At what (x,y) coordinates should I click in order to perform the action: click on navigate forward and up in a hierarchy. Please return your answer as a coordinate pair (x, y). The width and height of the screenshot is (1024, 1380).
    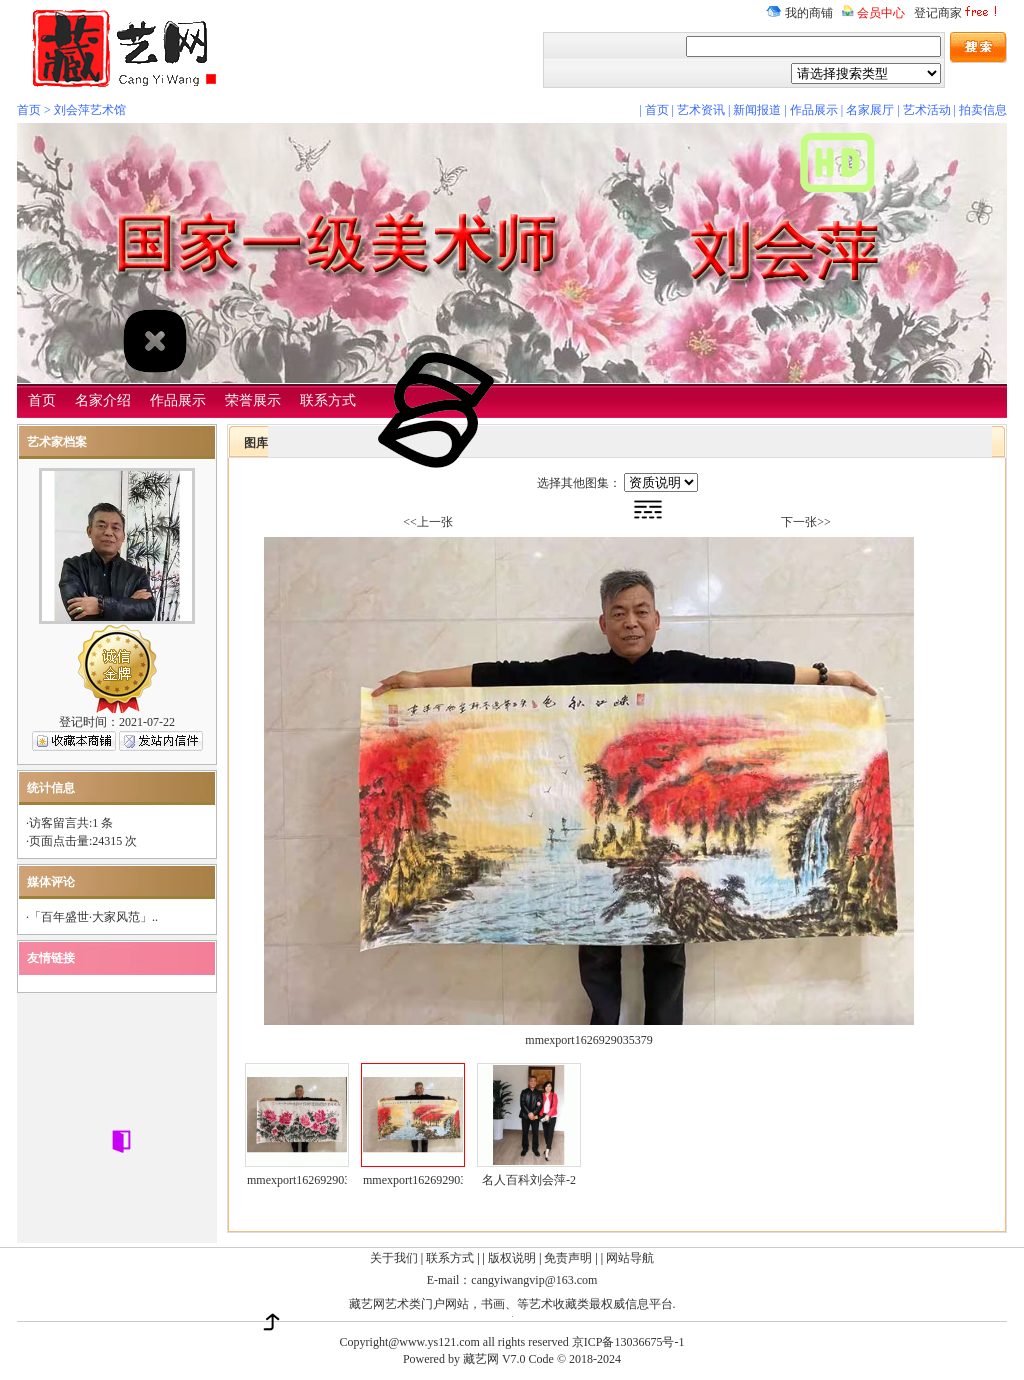
    Looking at the image, I should click on (271, 1322).